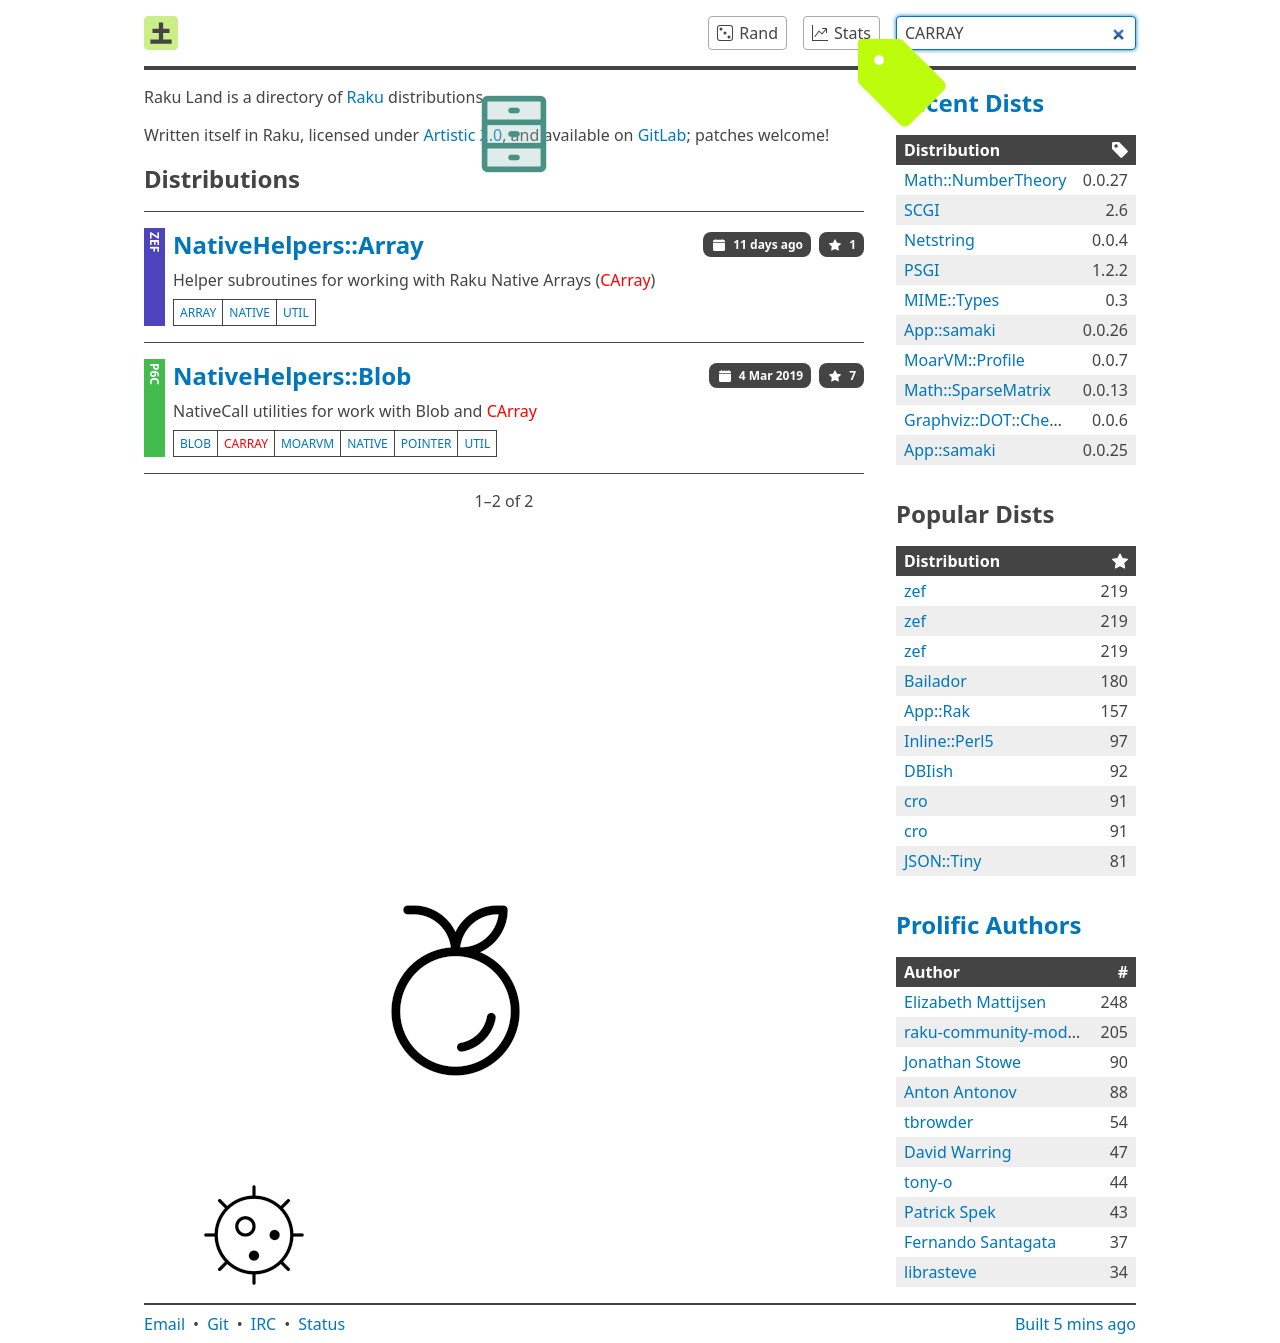 Image resolution: width=1280 pixels, height=1343 pixels. Describe the element at coordinates (897, 78) in the screenshot. I see `add a tag or label to an item` at that location.